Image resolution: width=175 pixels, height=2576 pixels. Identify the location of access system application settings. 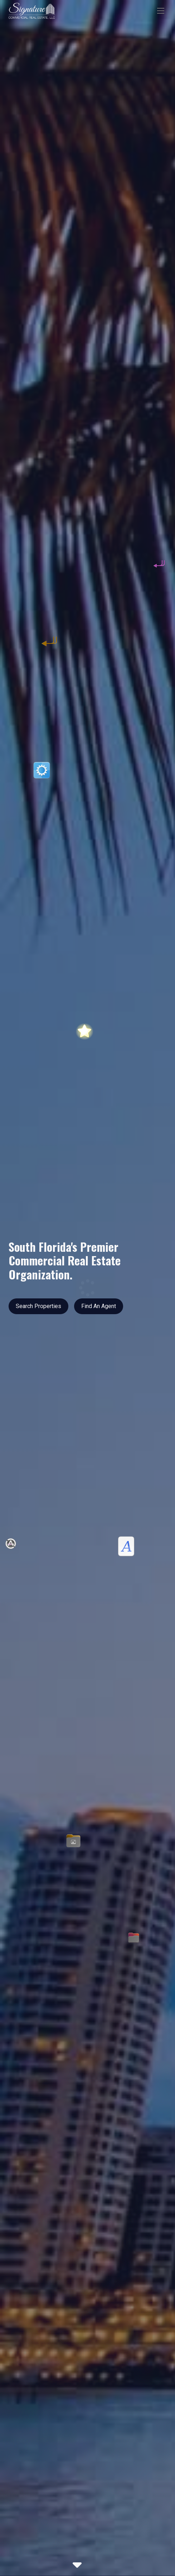
(42, 770).